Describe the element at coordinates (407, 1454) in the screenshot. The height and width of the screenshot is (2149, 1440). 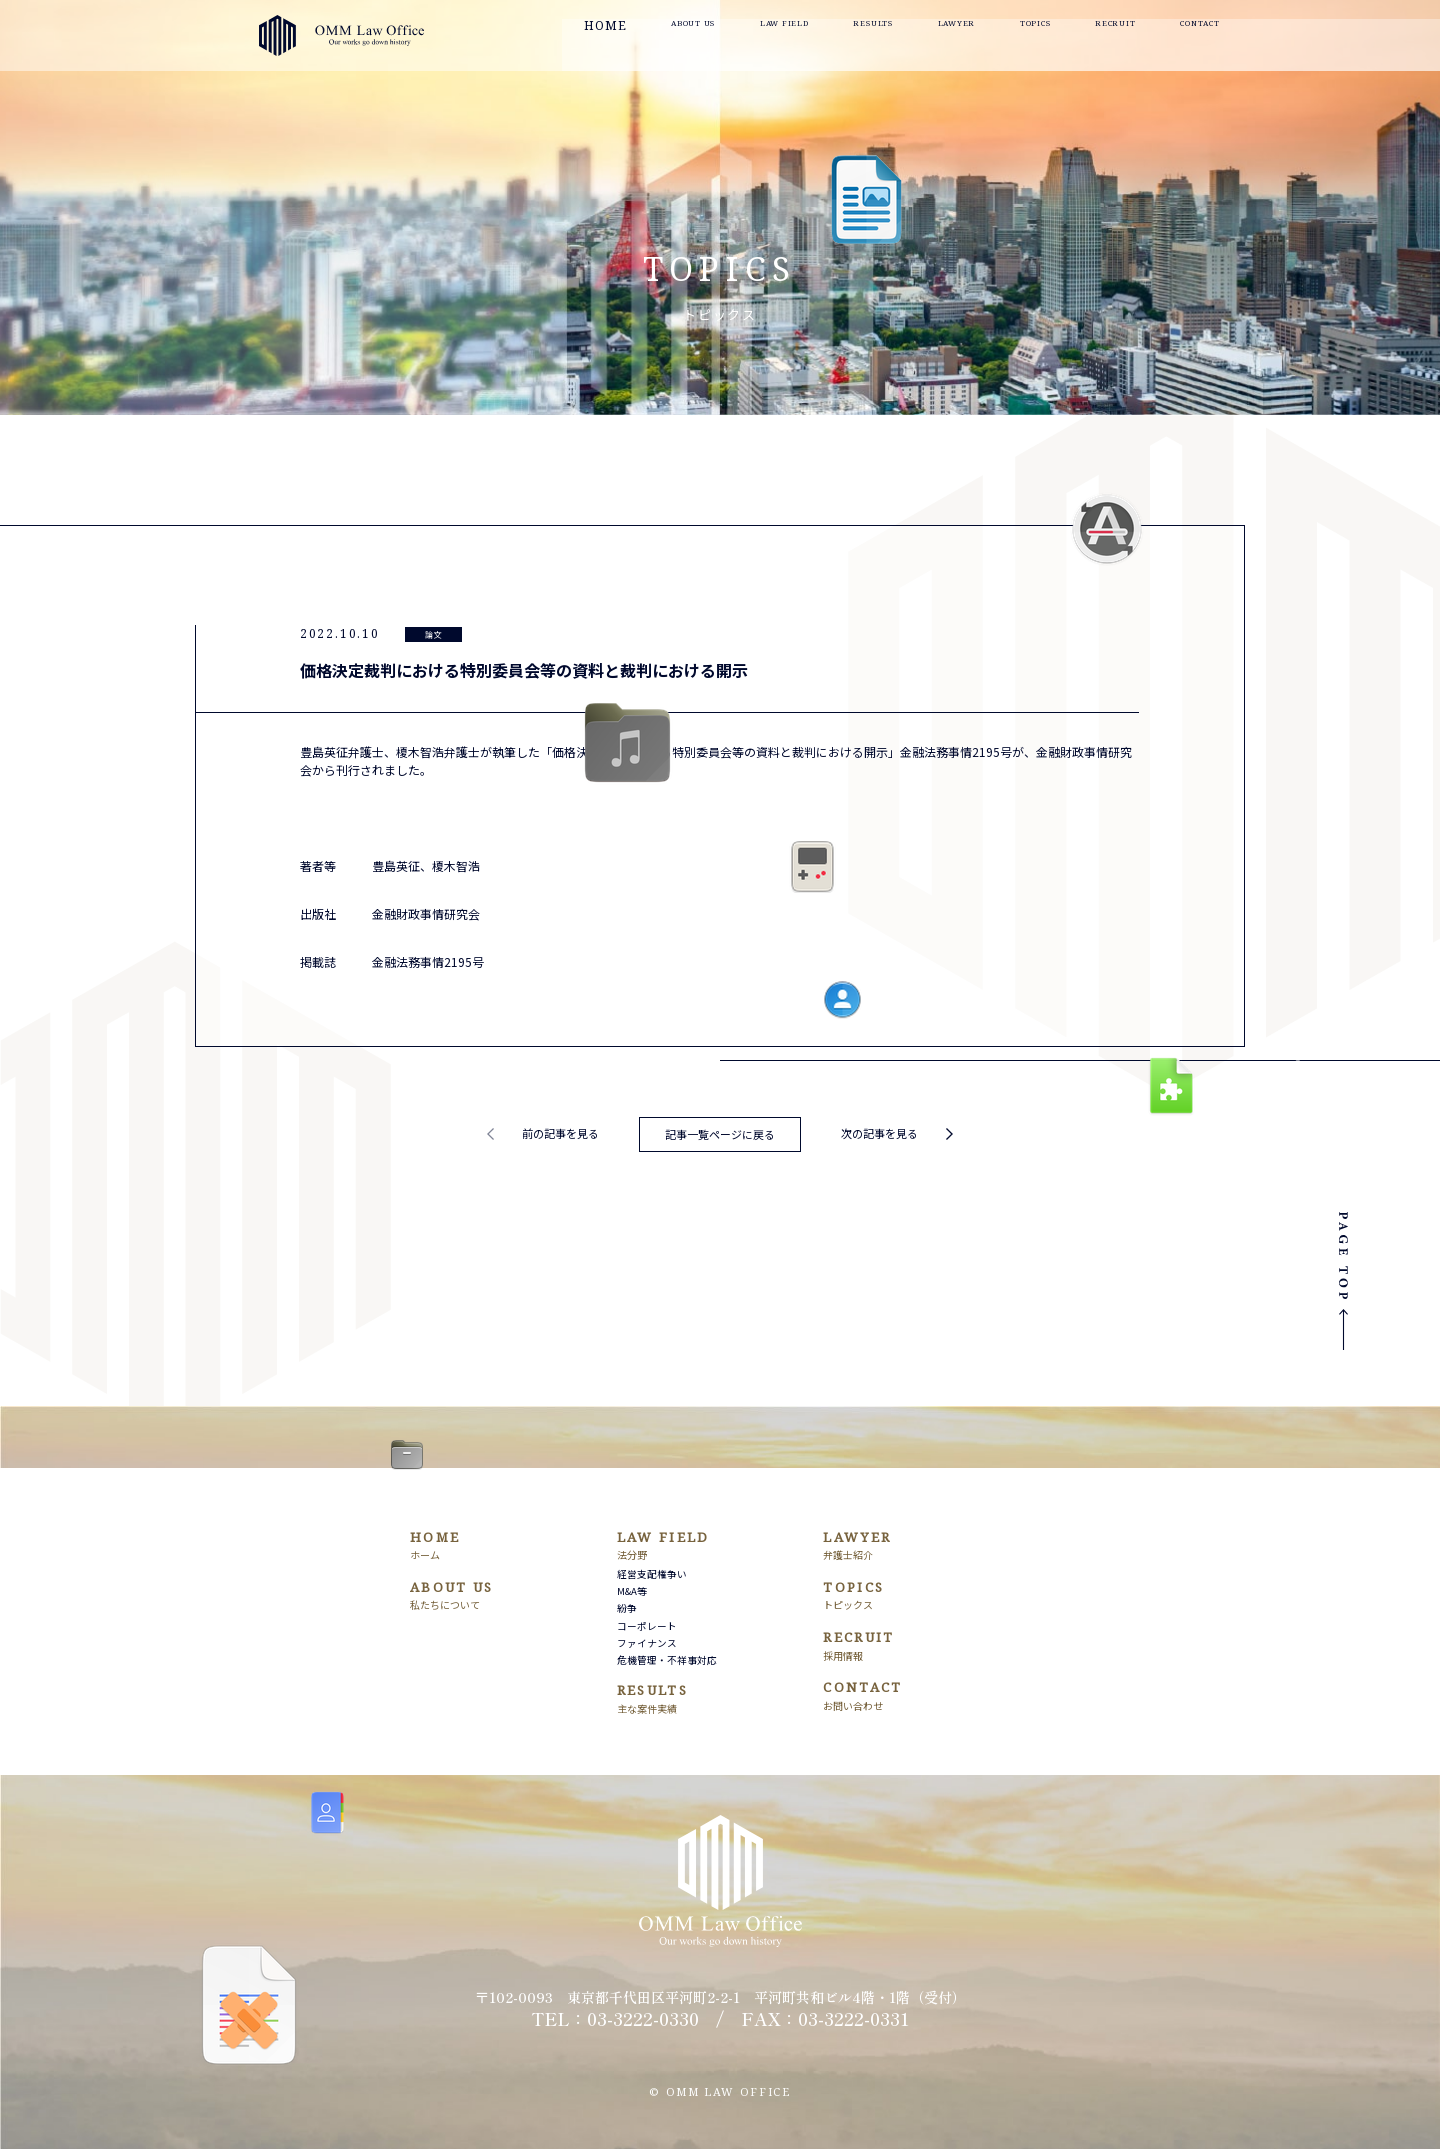
I see `open the file manager` at that location.